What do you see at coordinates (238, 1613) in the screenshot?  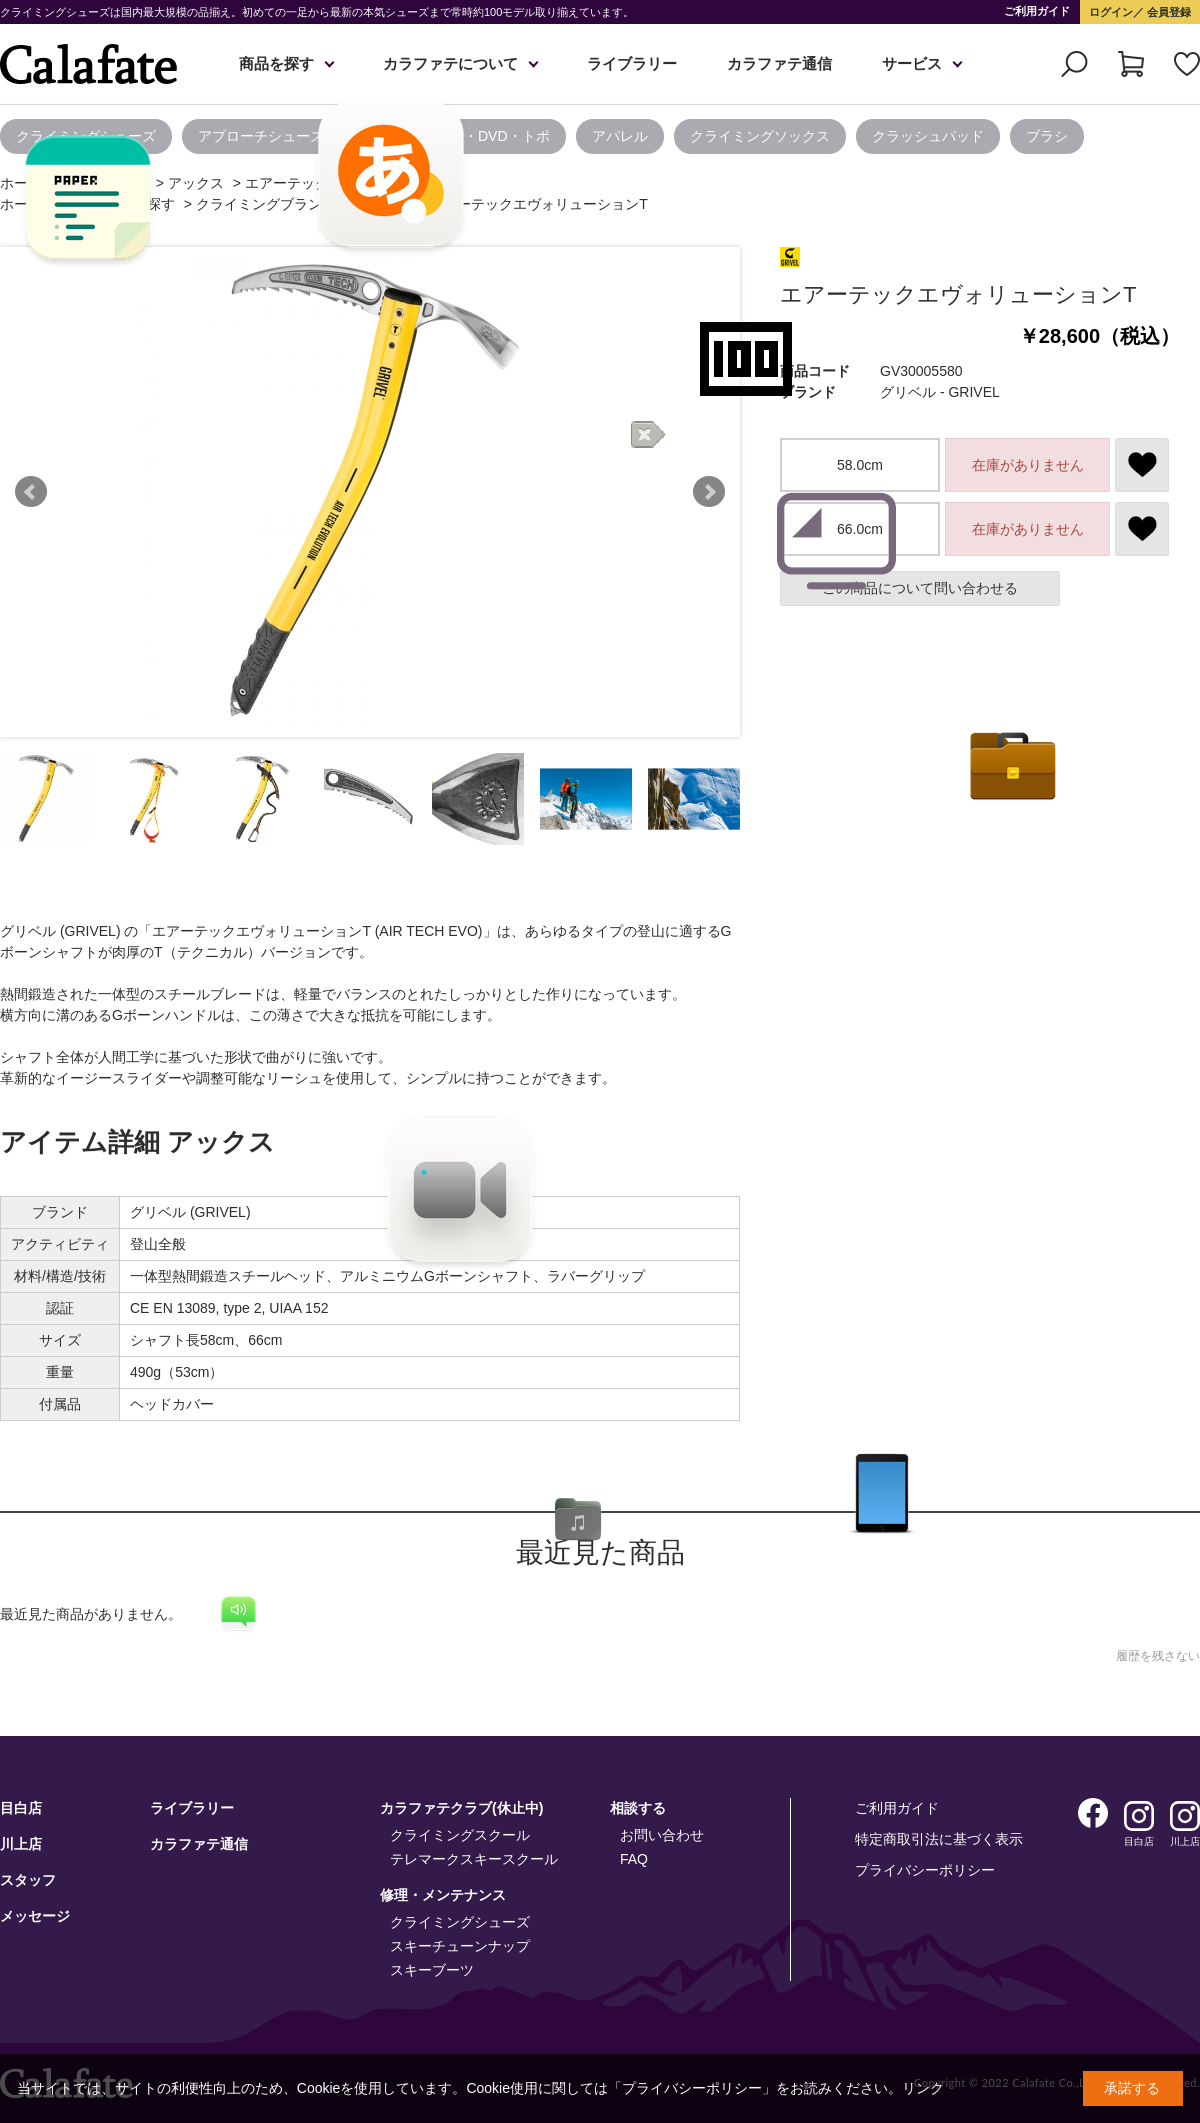 I see `open kmouth text-to-speech application` at bounding box center [238, 1613].